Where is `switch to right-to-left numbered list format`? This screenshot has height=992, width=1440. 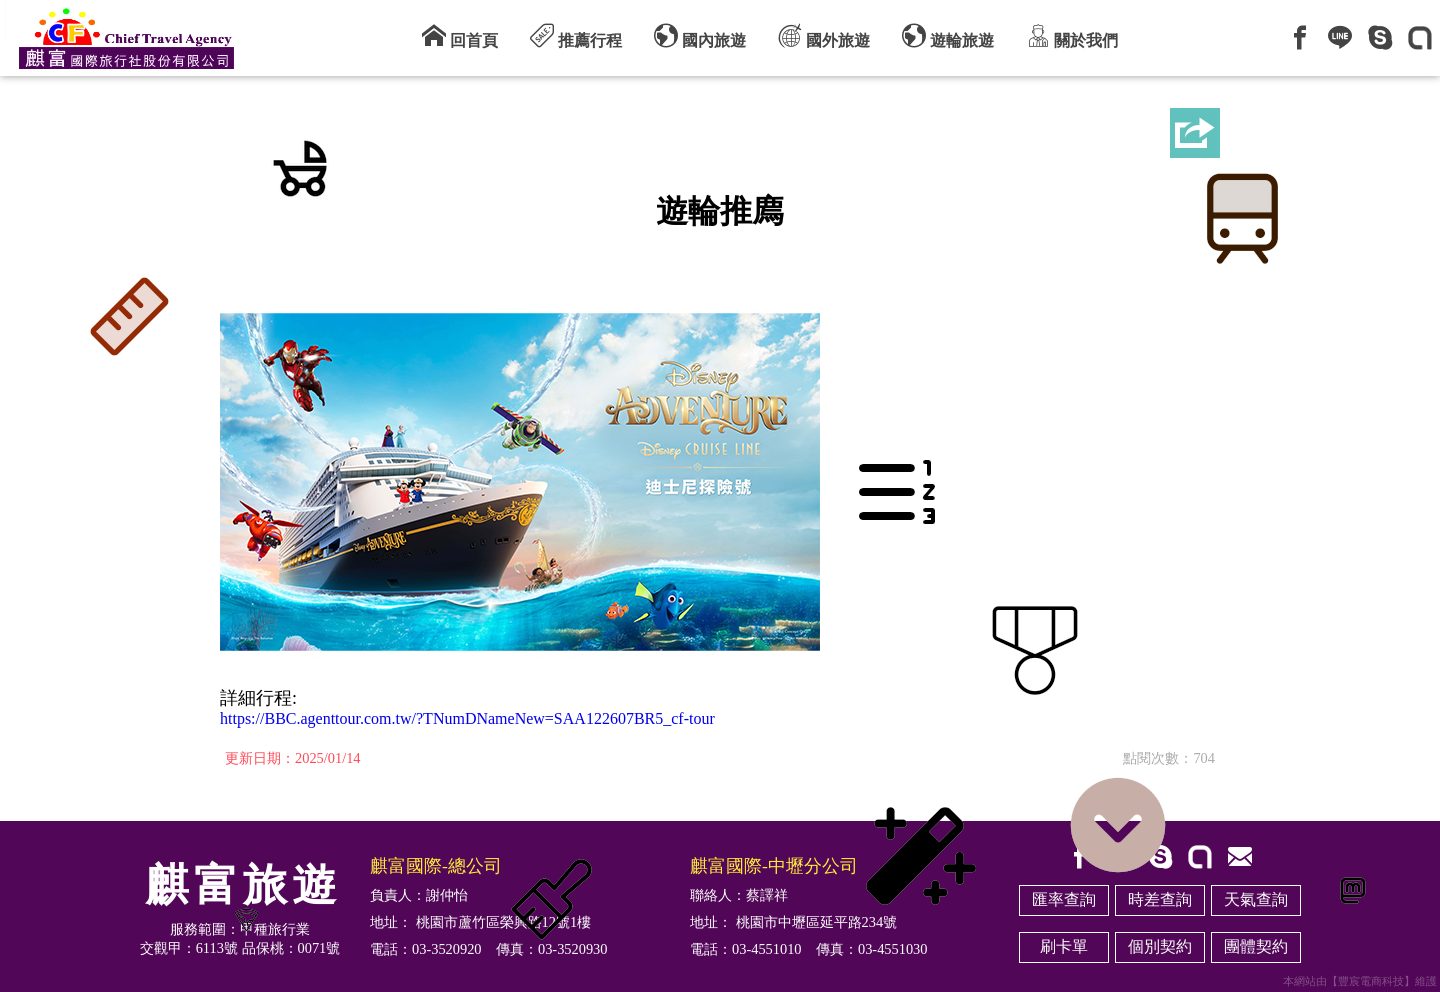 switch to right-to-left numbered list format is located at coordinates (899, 492).